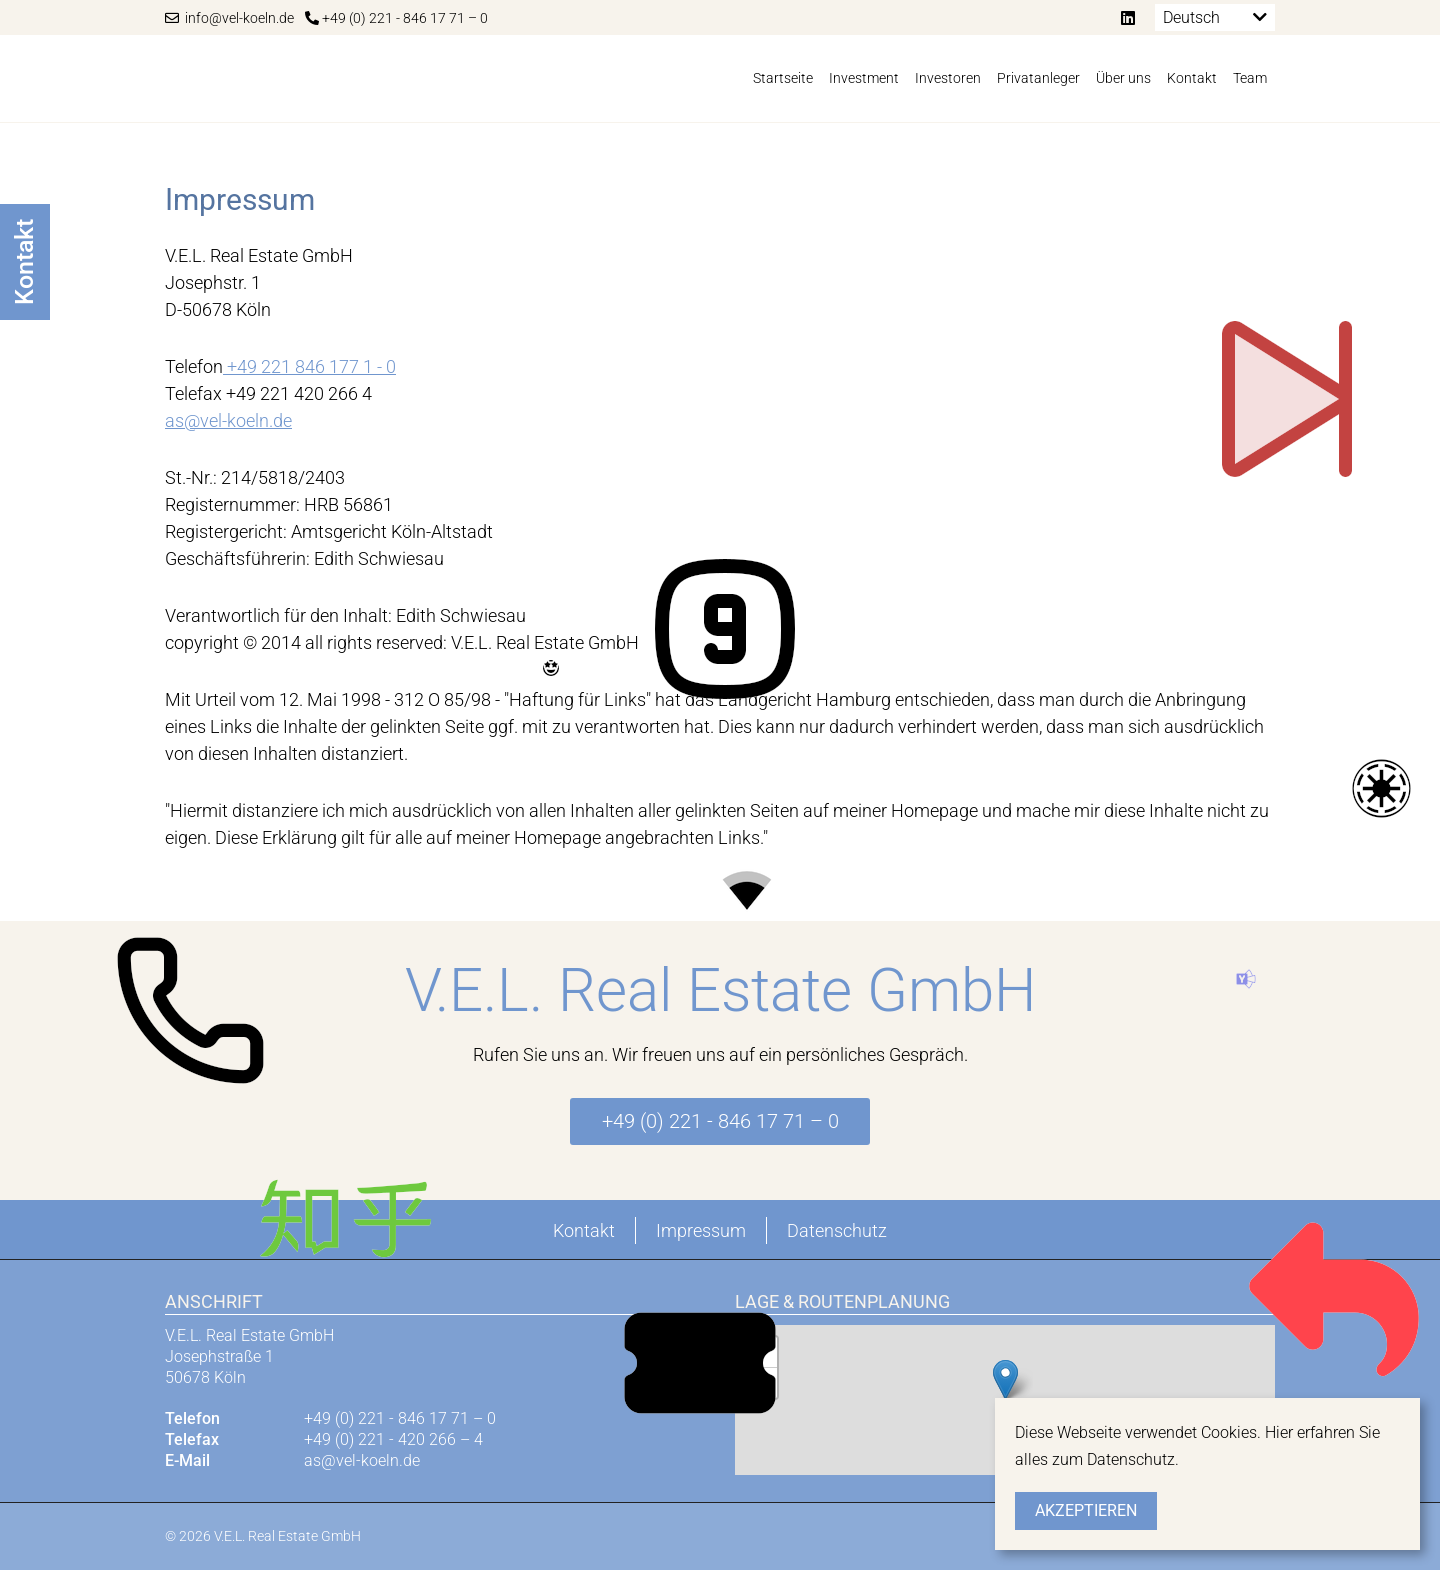 This screenshot has width=1440, height=1570. I want to click on indicates 9 items or notifications, so click(725, 629).